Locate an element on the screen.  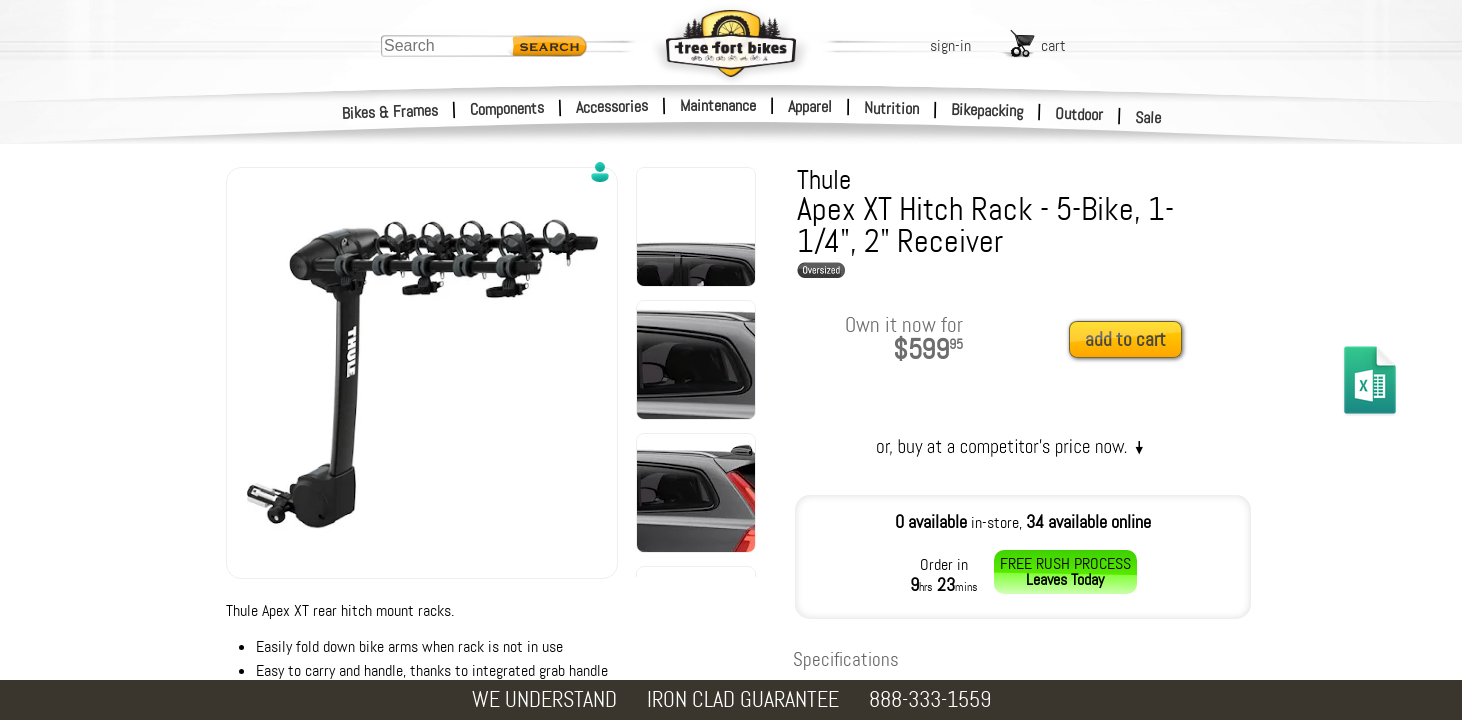
microsoft excel template file with macros enabled is located at coordinates (1370, 380).